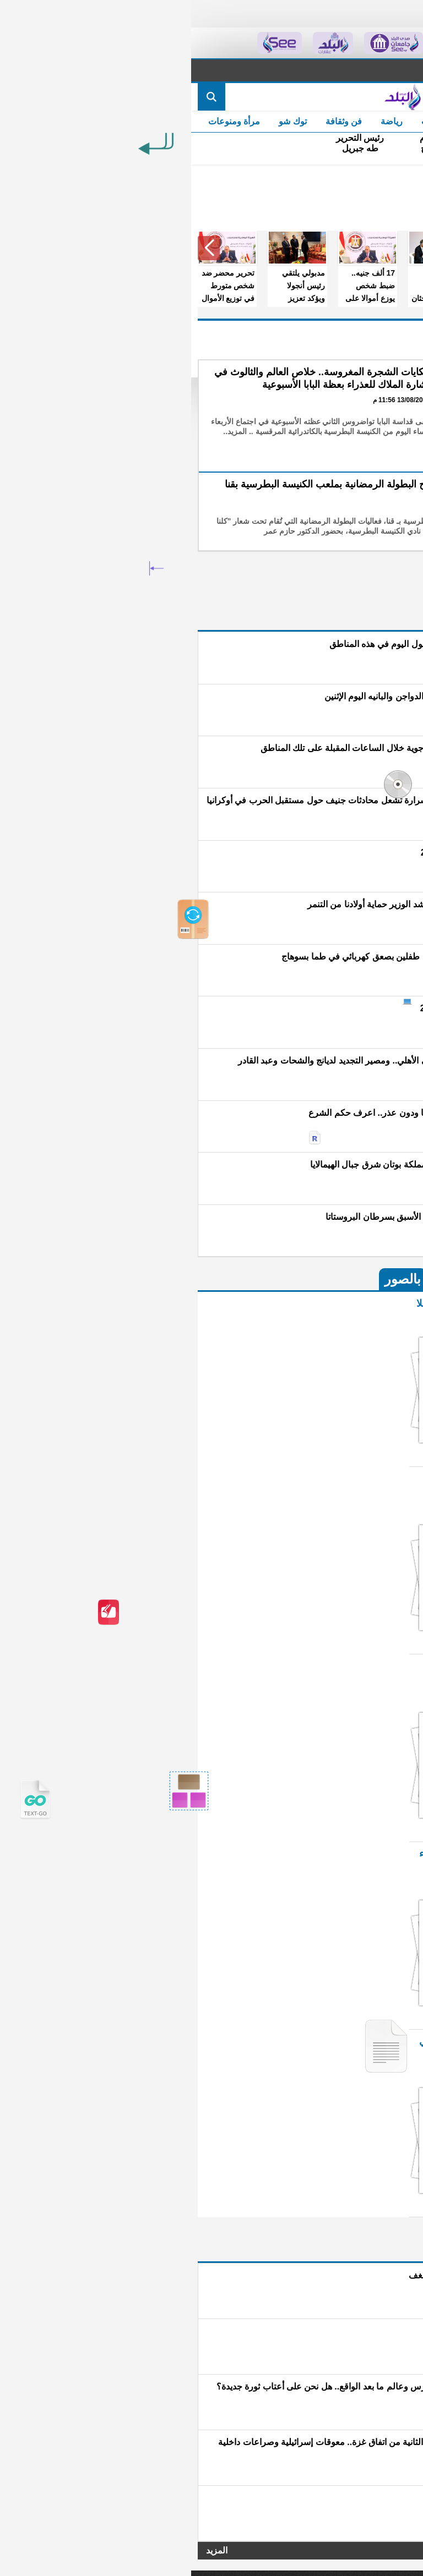 This screenshot has width=423, height=2576. What do you see at coordinates (189, 1791) in the screenshot?
I see `select all items in the current view` at bounding box center [189, 1791].